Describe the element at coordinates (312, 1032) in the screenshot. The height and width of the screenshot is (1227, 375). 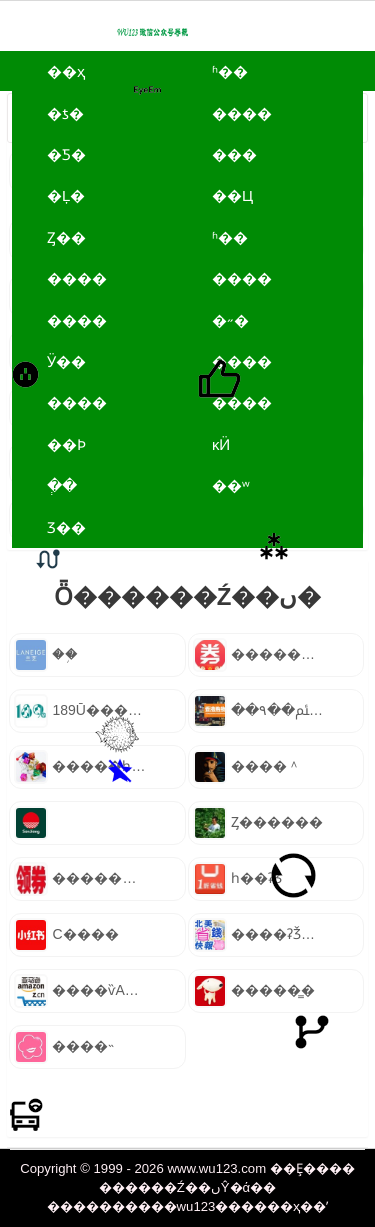
I see `view repository branches` at that location.